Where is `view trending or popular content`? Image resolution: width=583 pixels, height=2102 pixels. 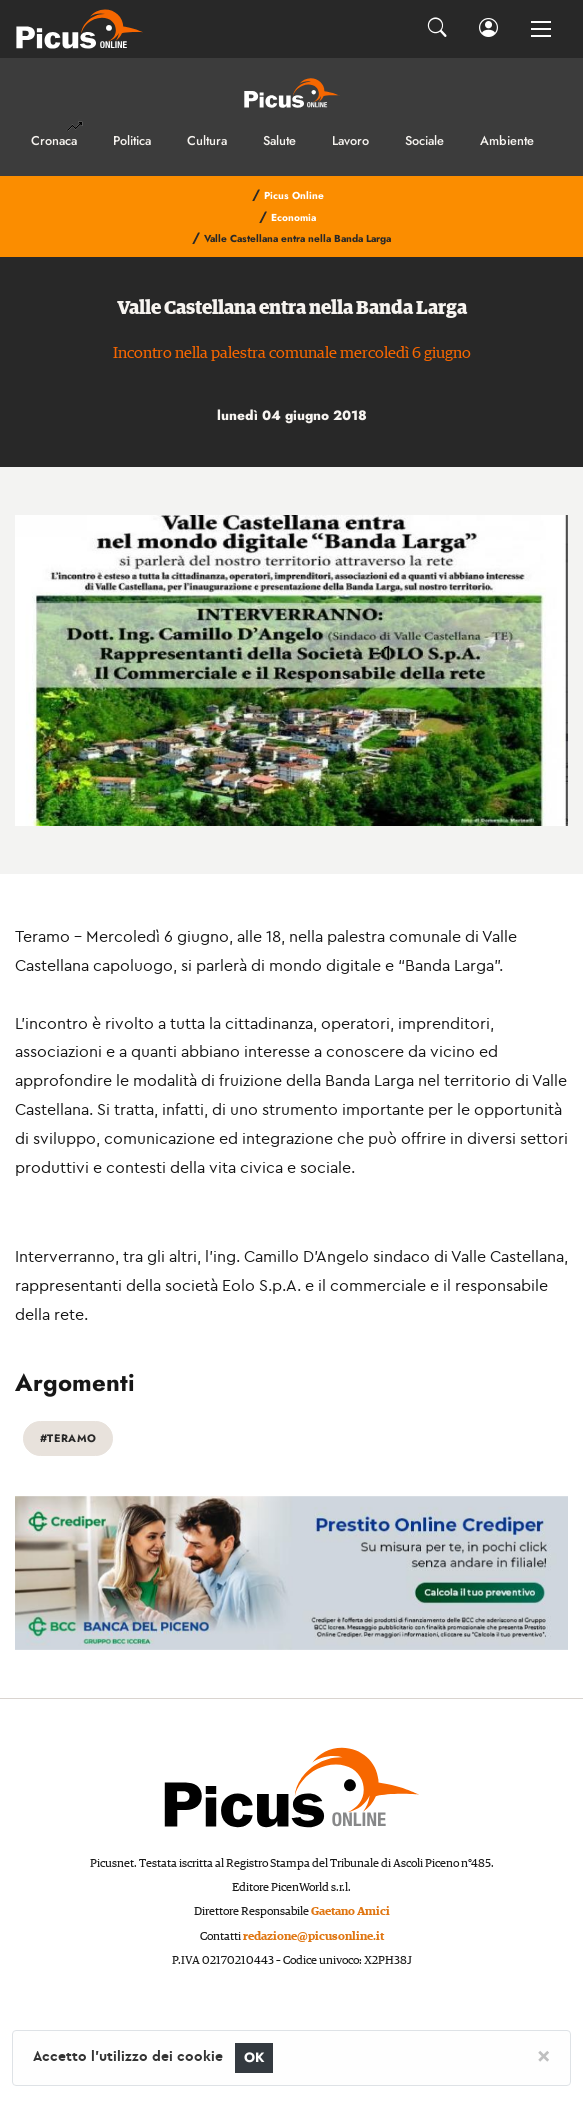 view trending or popular content is located at coordinates (74, 126).